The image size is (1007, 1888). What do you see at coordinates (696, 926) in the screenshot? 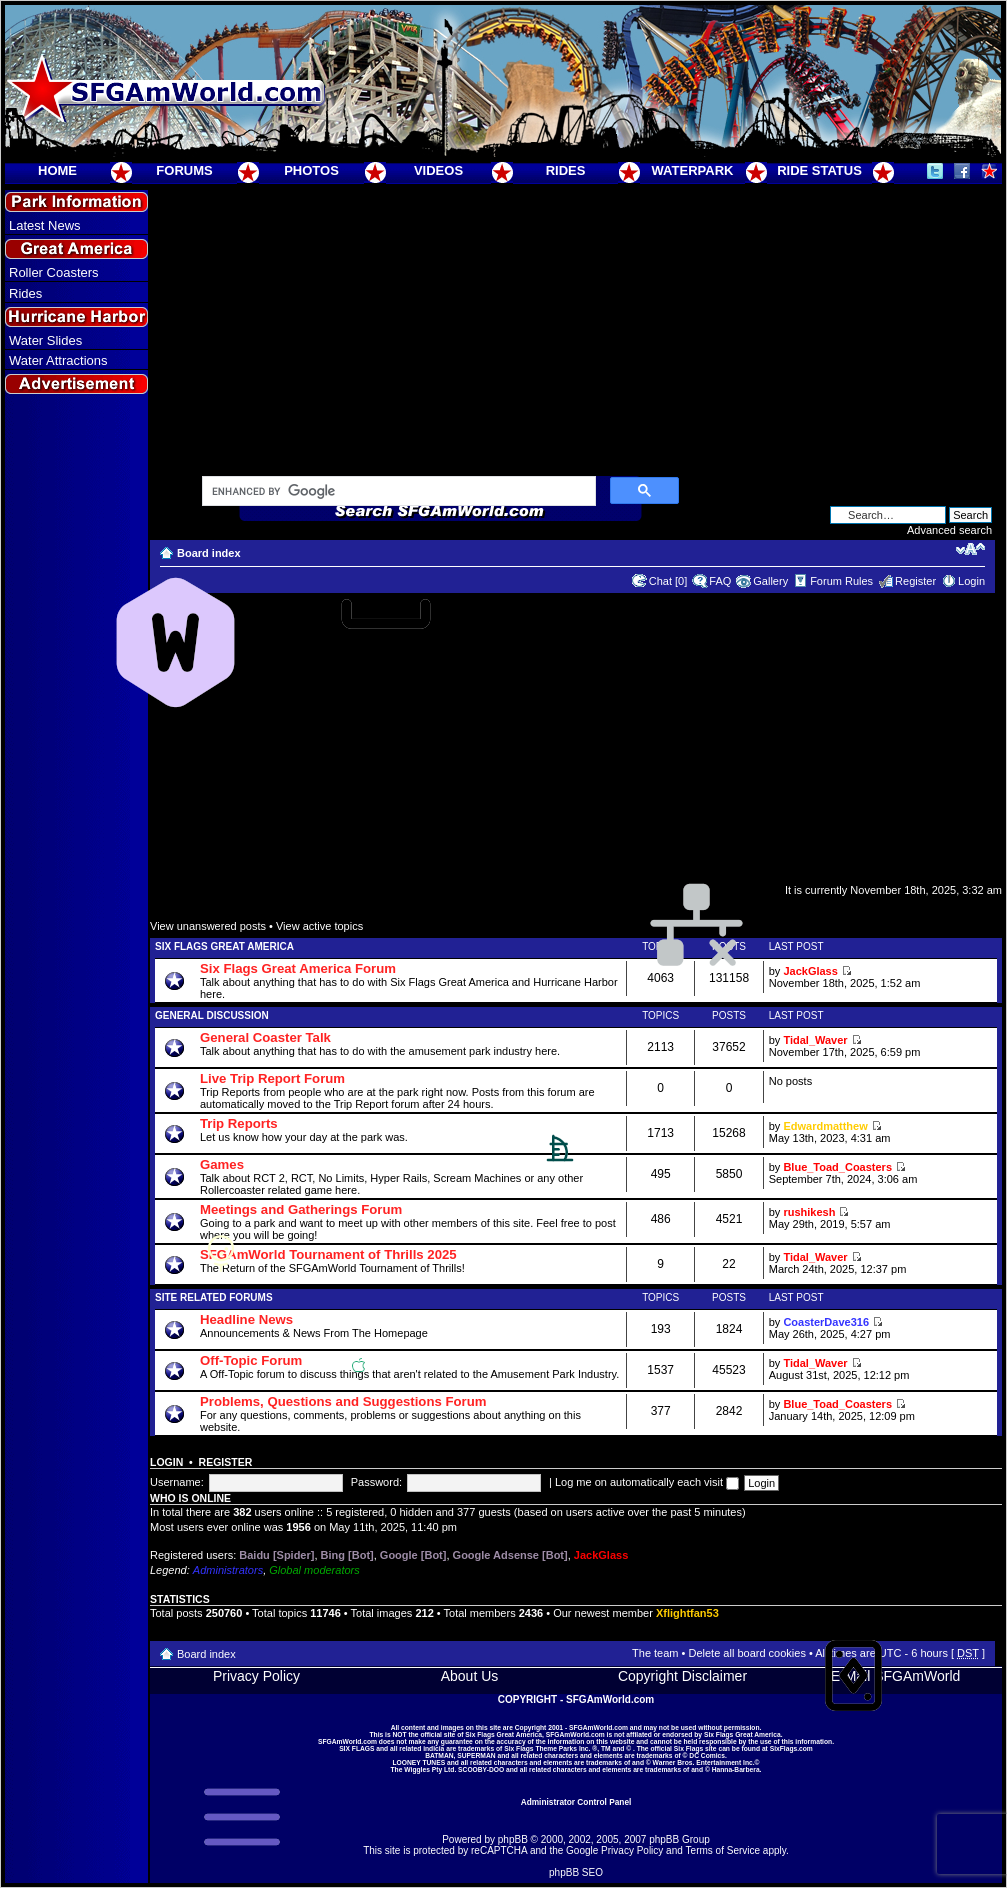
I see `network connection failed or unavailable` at bounding box center [696, 926].